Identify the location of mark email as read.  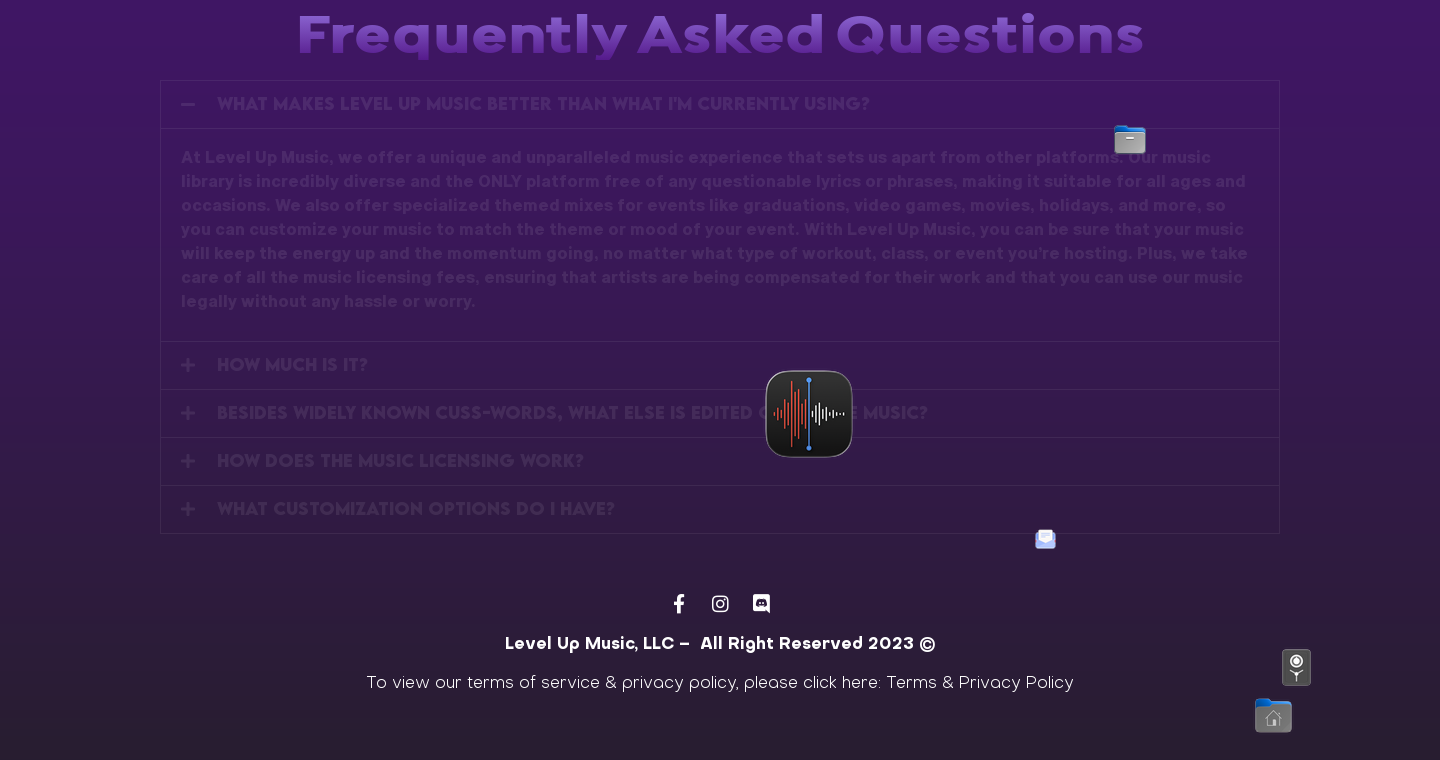
(1045, 539).